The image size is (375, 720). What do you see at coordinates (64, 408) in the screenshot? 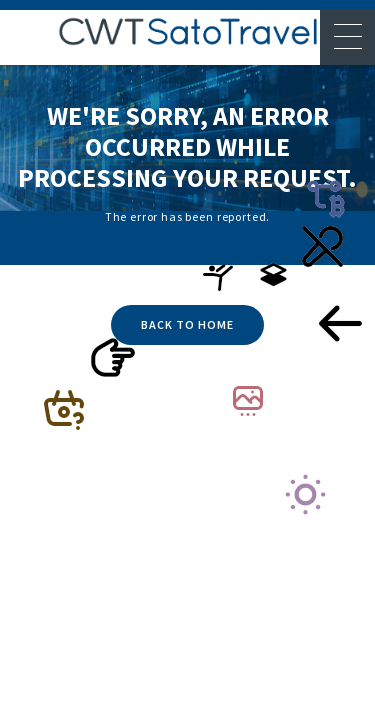
I see `check order status or details` at bounding box center [64, 408].